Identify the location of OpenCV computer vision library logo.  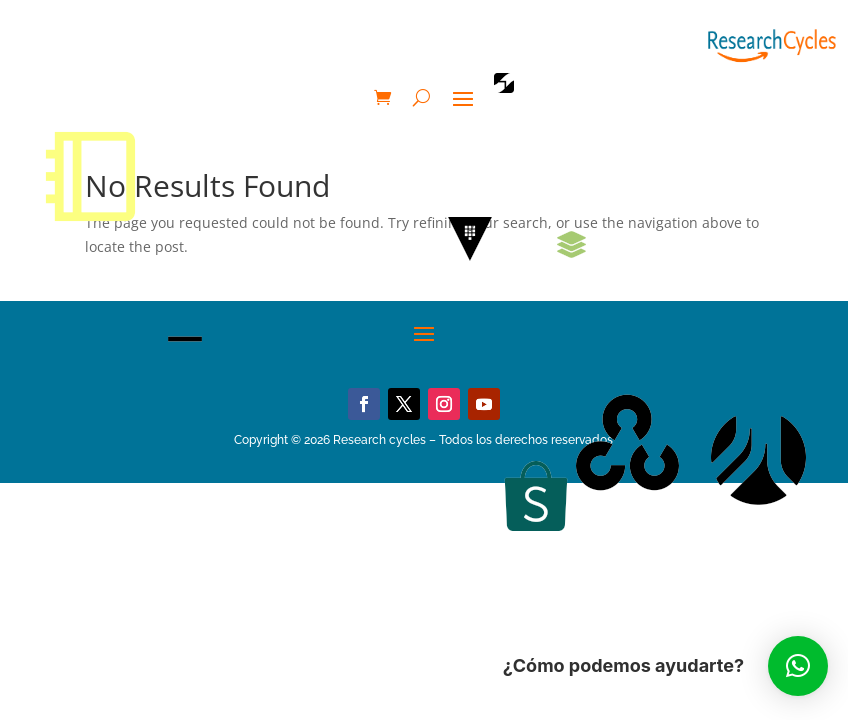
(627, 442).